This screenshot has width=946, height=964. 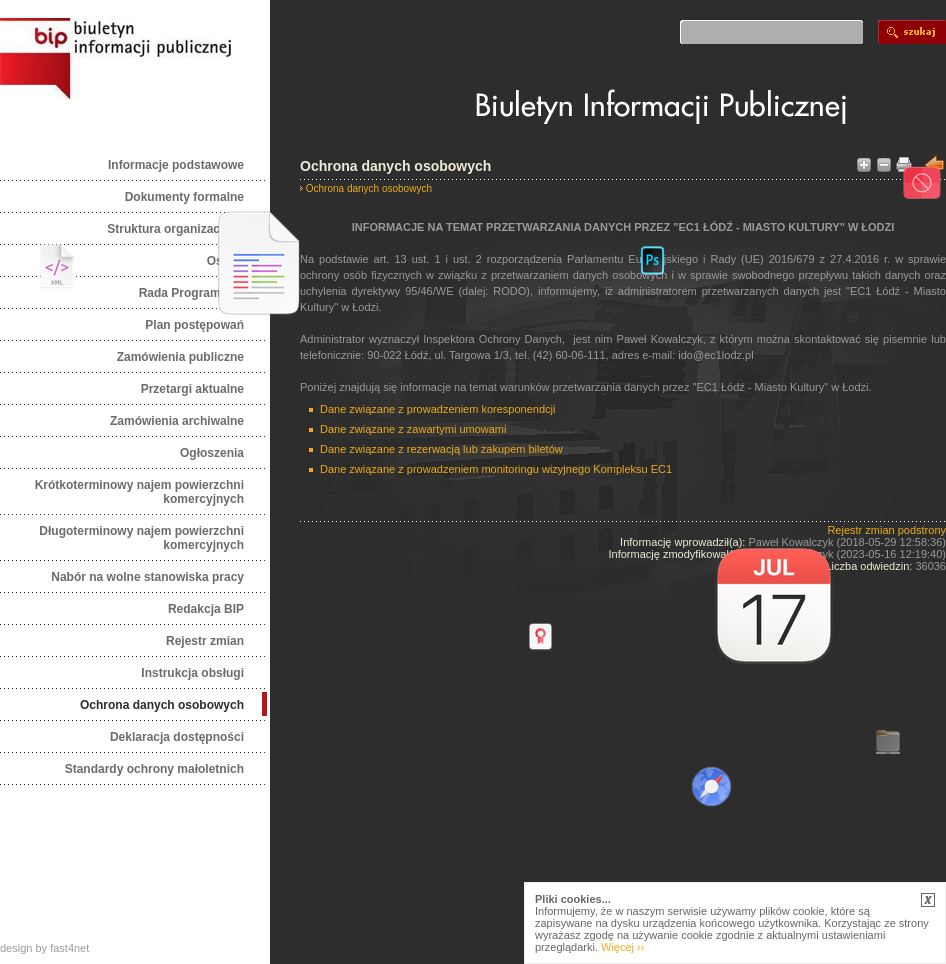 I want to click on an XML document file, so click(x=57, y=267).